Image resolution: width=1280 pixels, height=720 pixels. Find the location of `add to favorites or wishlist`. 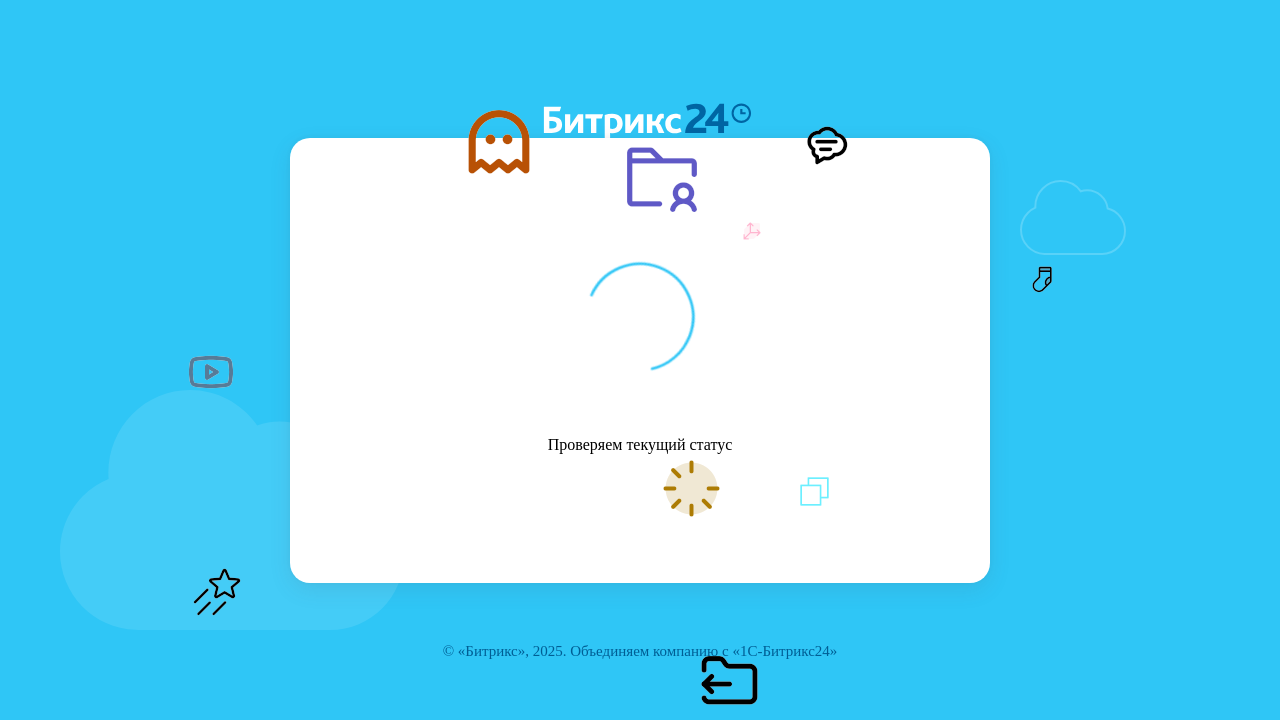

add to favorites or wishlist is located at coordinates (217, 592).